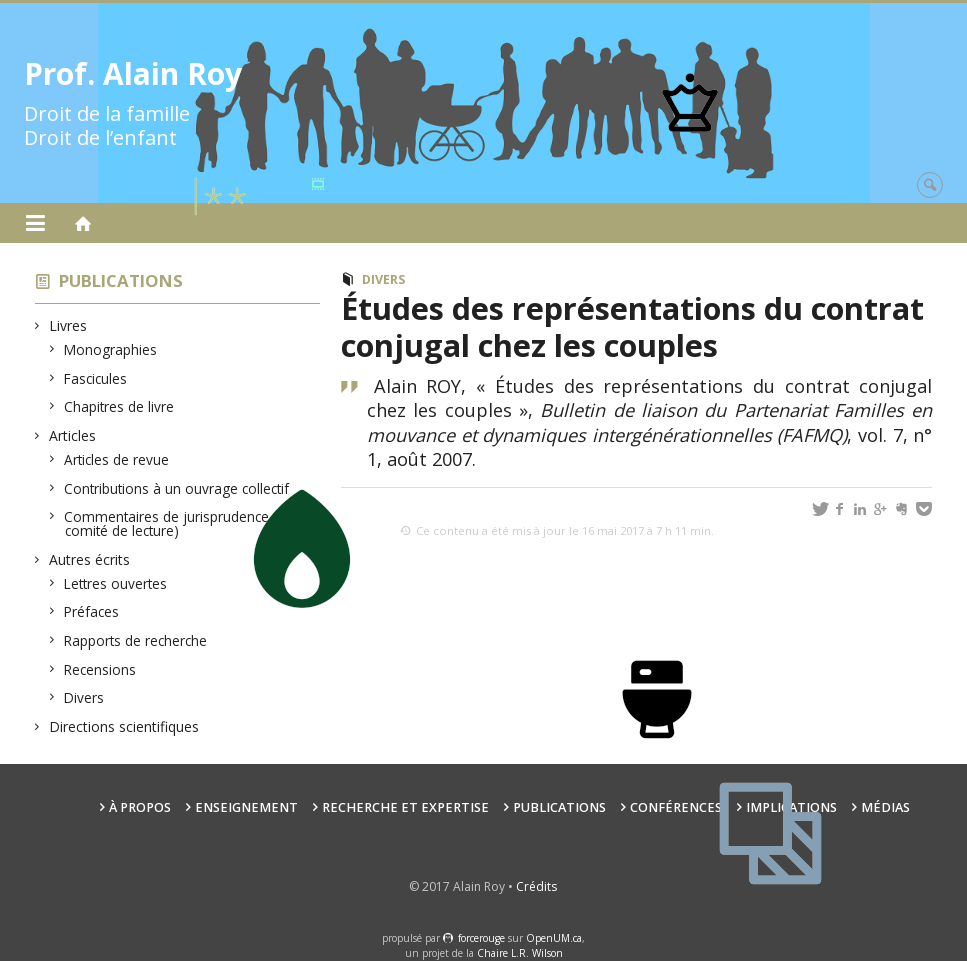 The width and height of the screenshot is (967, 961). What do you see at coordinates (217, 196) in the screenshot?
I see `enter or view password field` at bounding box center [217, 196].